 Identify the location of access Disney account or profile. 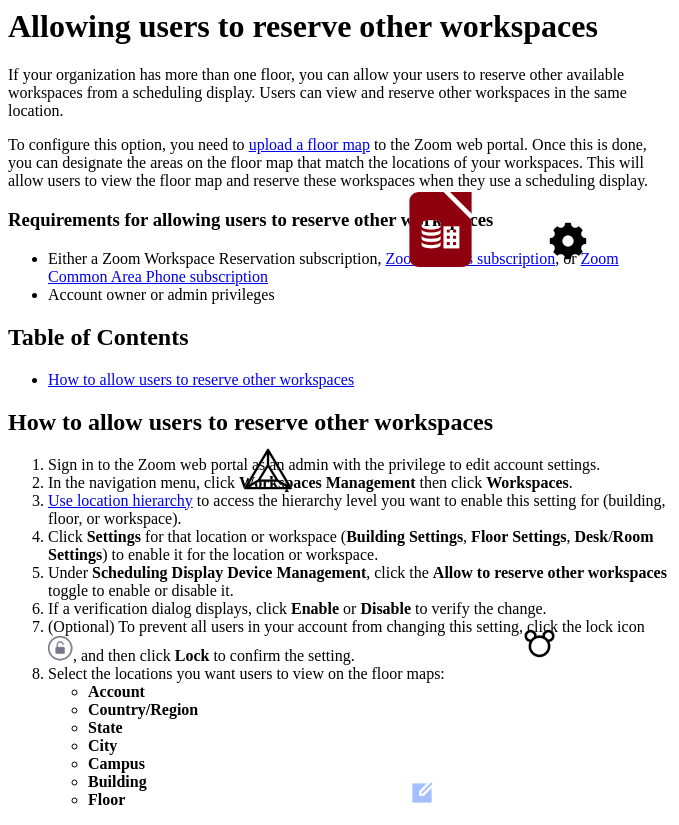
(539, 643).